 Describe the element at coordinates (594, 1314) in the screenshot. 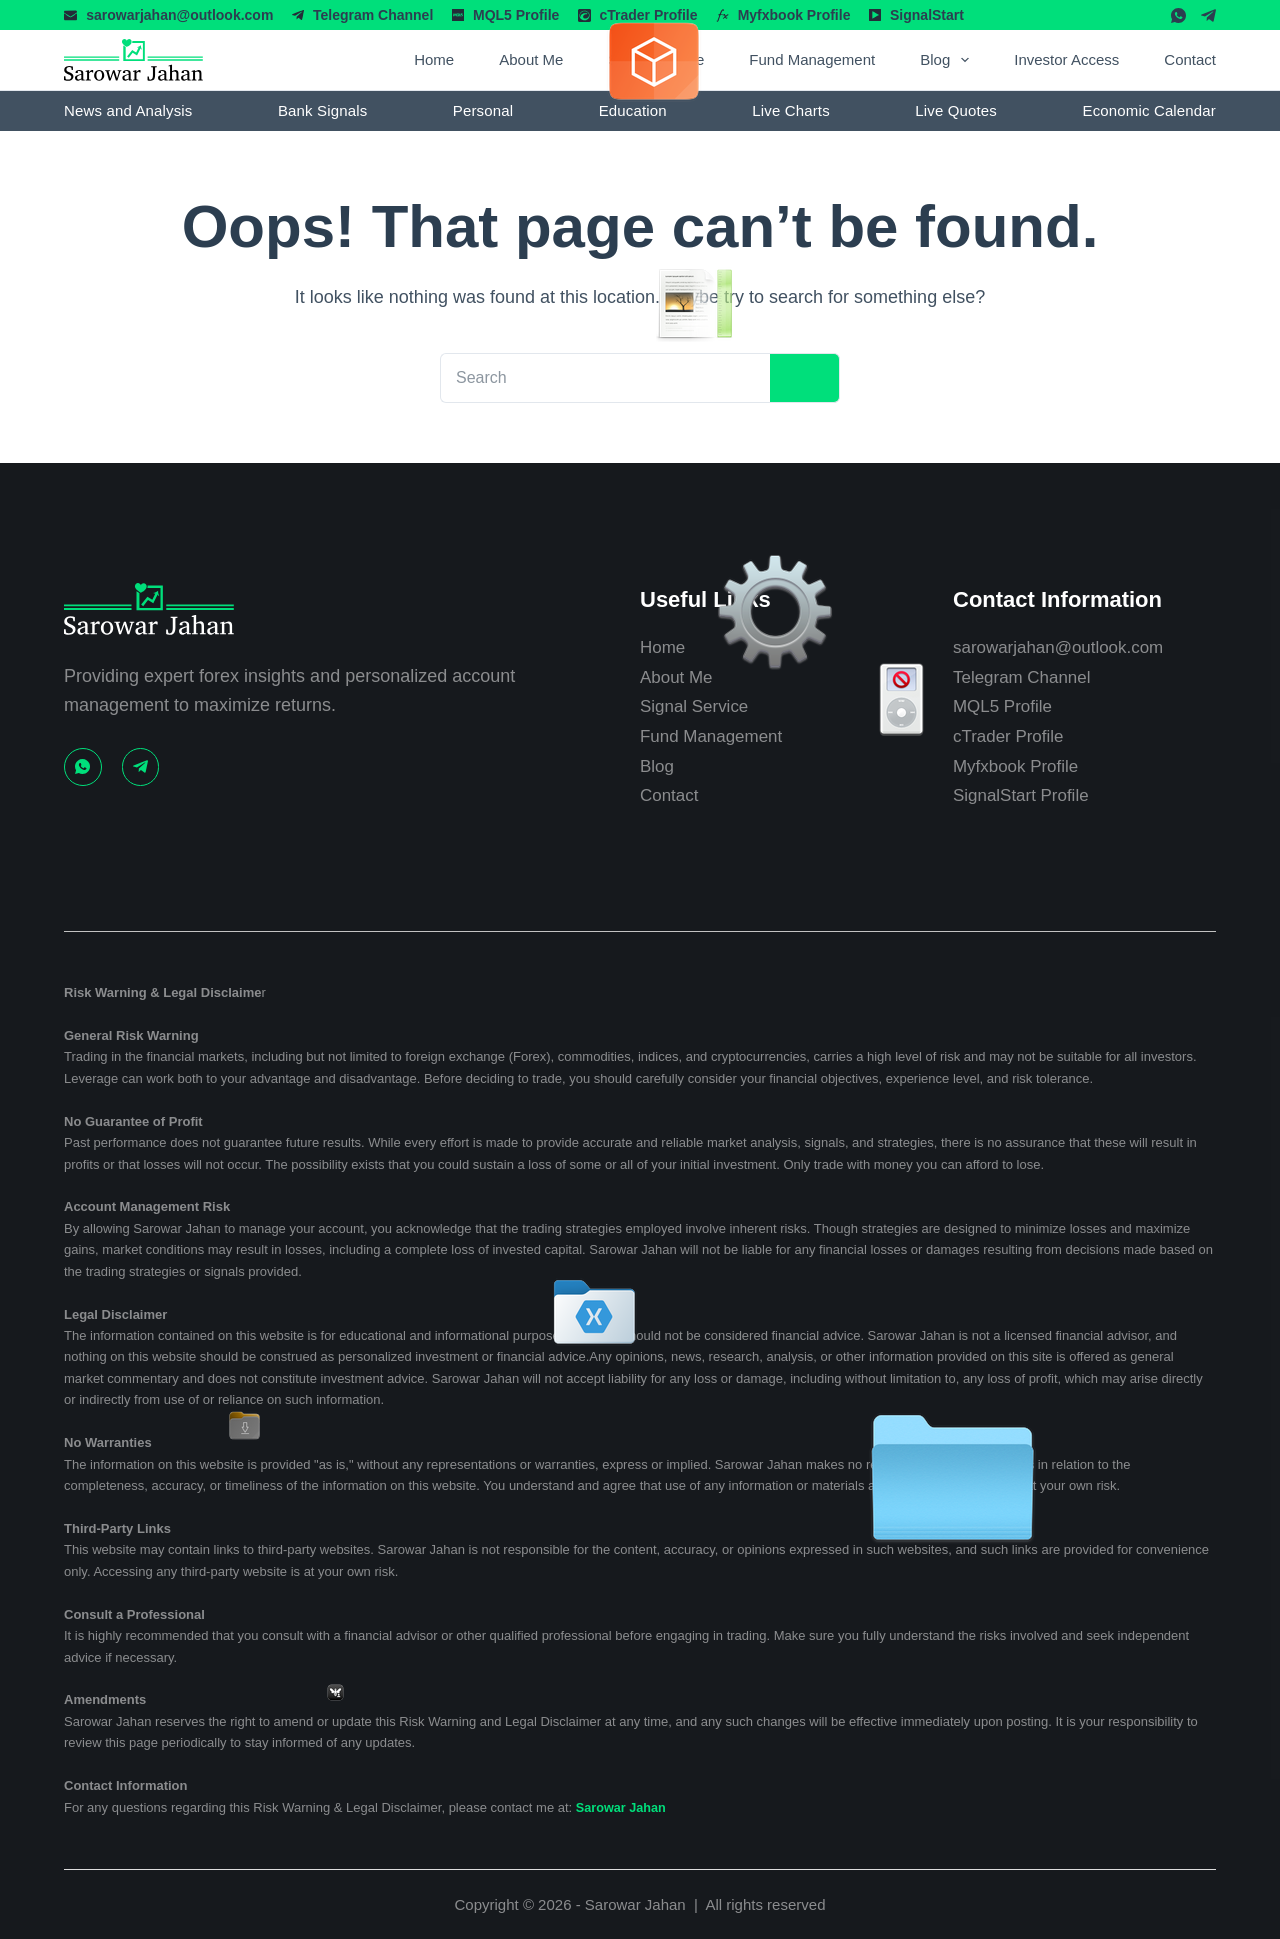

I see `open Xamarin project files folder` at that location.